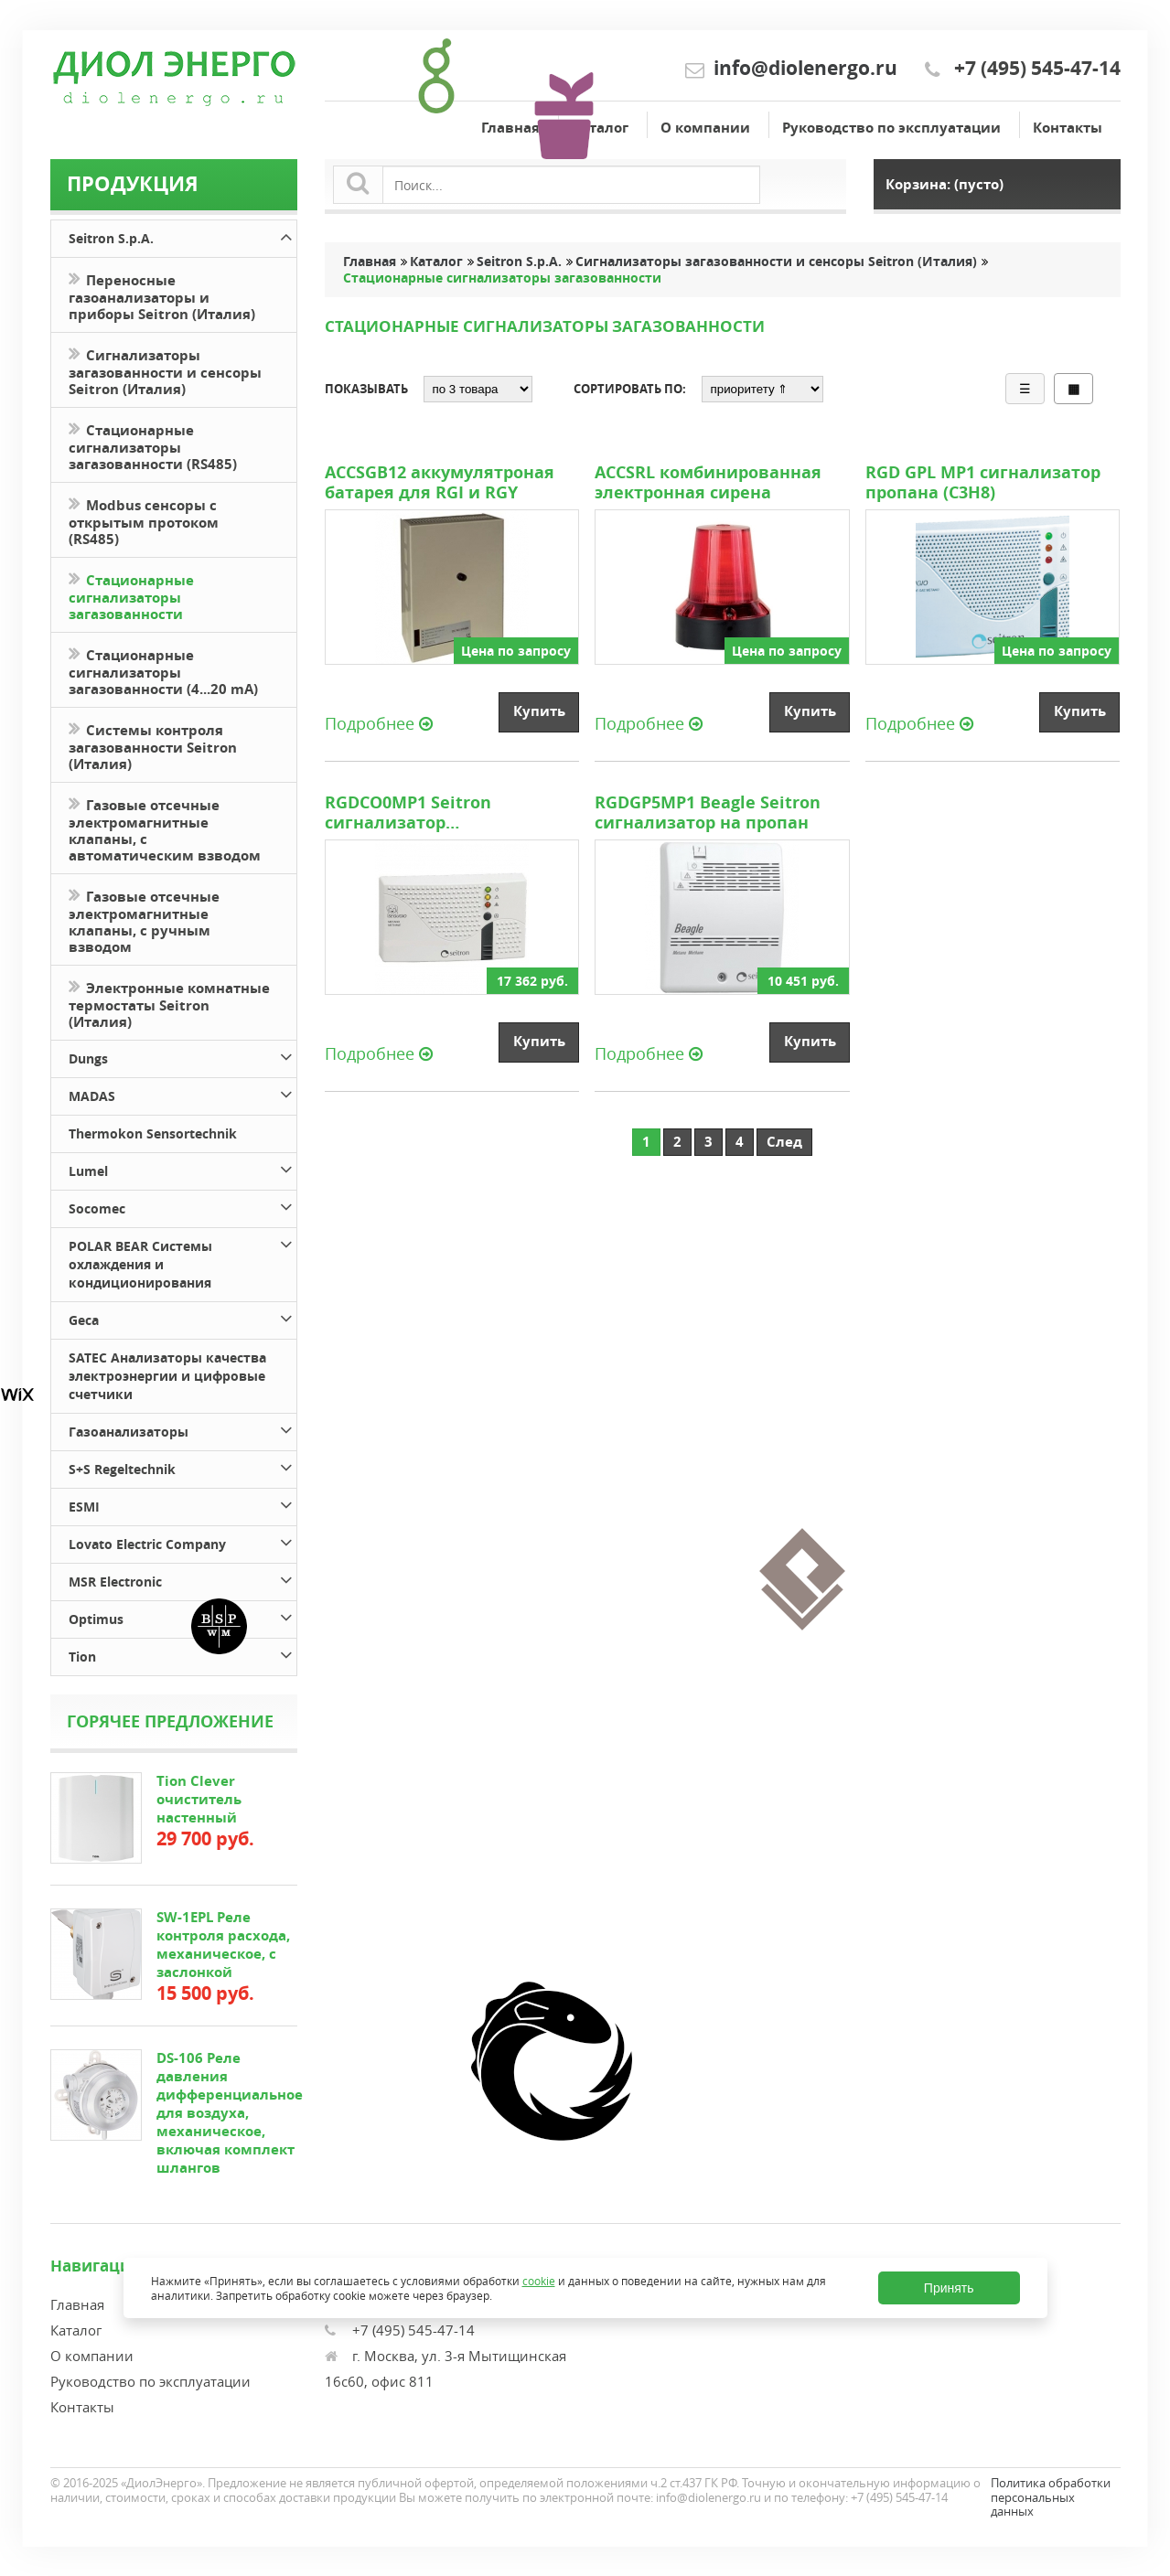 This screenshot has height=2576, width=1170. What do you see at coordinates (802, 1579) in the screenshot?
I see `open Visual Paradigm application` at bounding box center [802, 1579].